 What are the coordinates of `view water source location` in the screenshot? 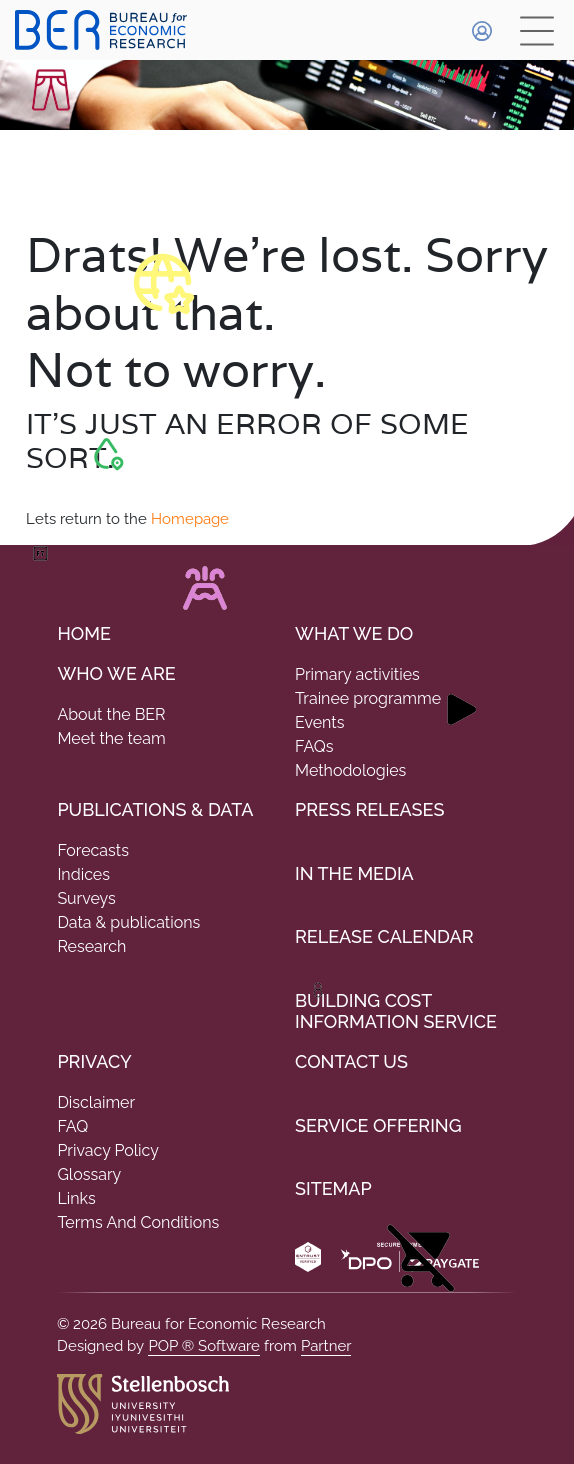 It's located at (106, 453).